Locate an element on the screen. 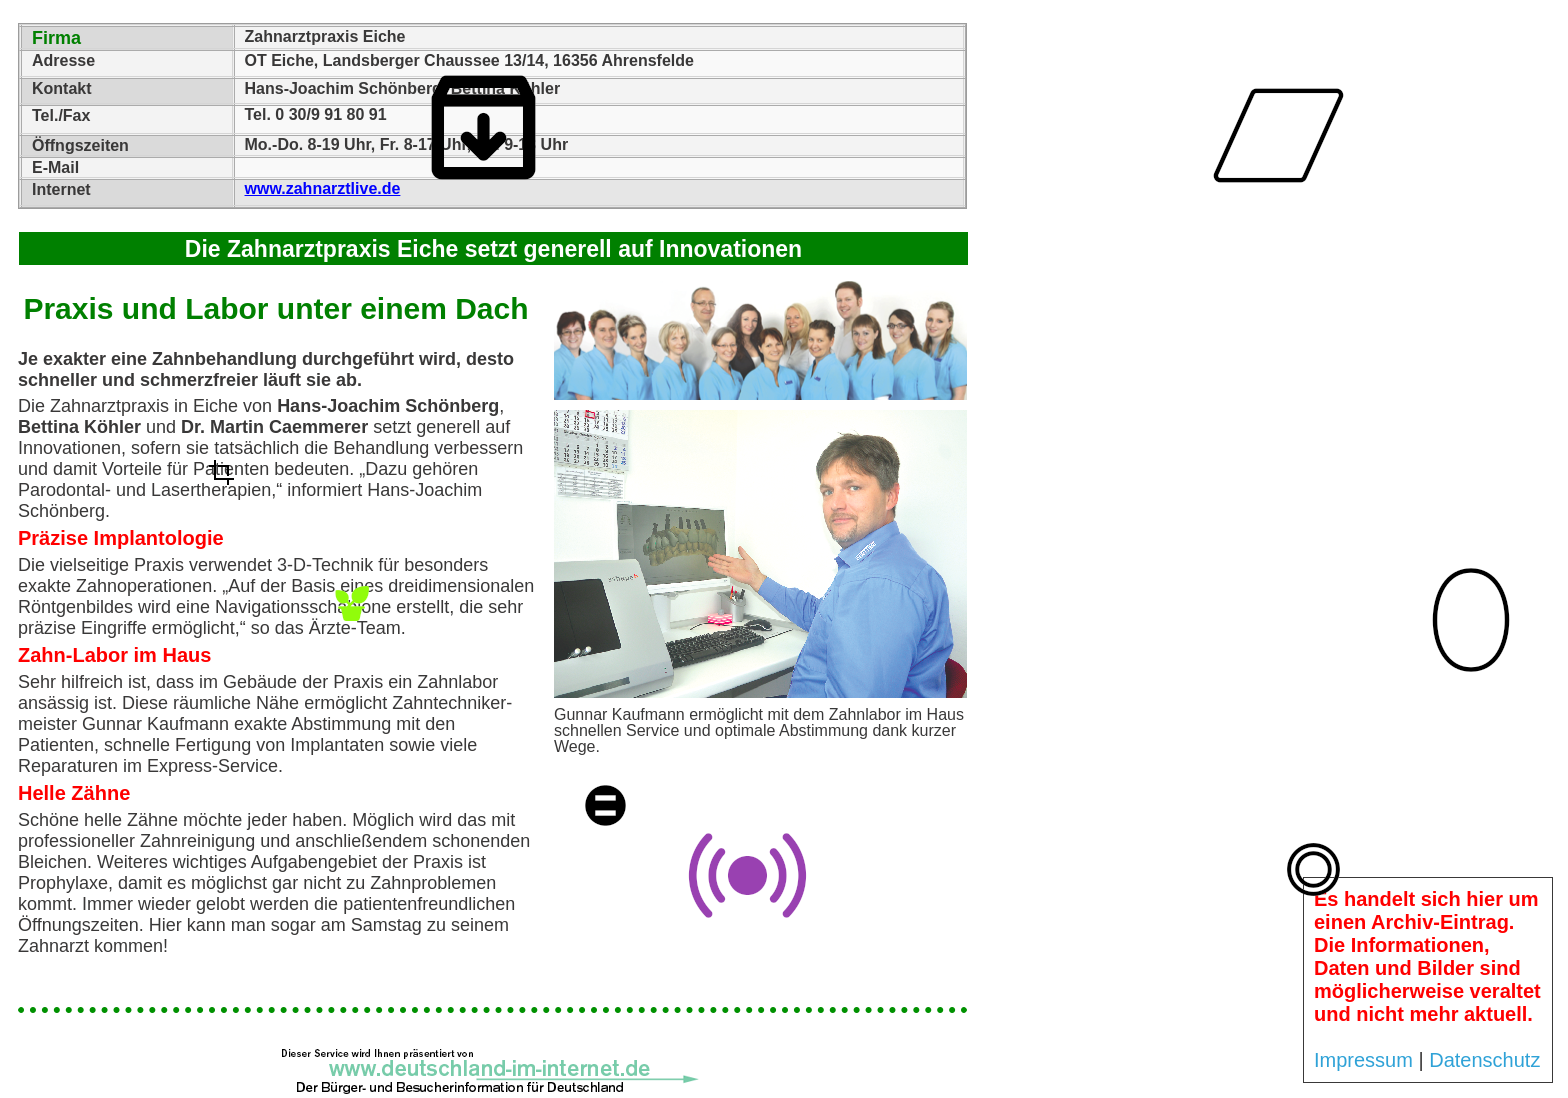 The image size is (1568, 1098). insert a parallelogram shape is located at coordinates (1278, 135).